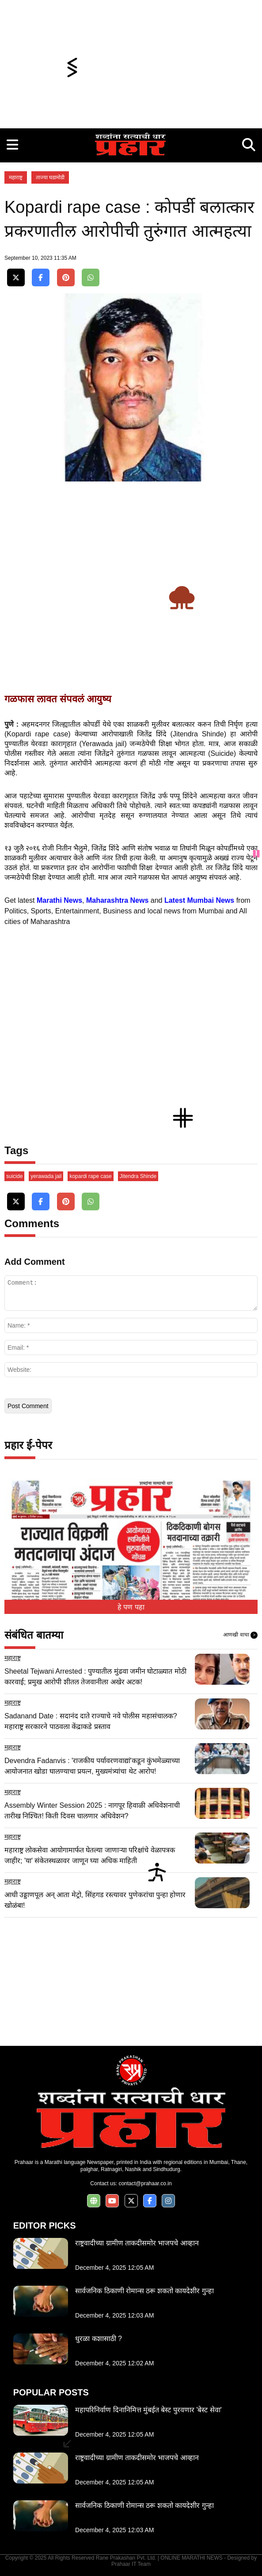 The image size is (262, 2576). What do you see at coordinates (182, 597) in the screenshot?
I see `access cloud computing services` at bounding box center [182, 597].